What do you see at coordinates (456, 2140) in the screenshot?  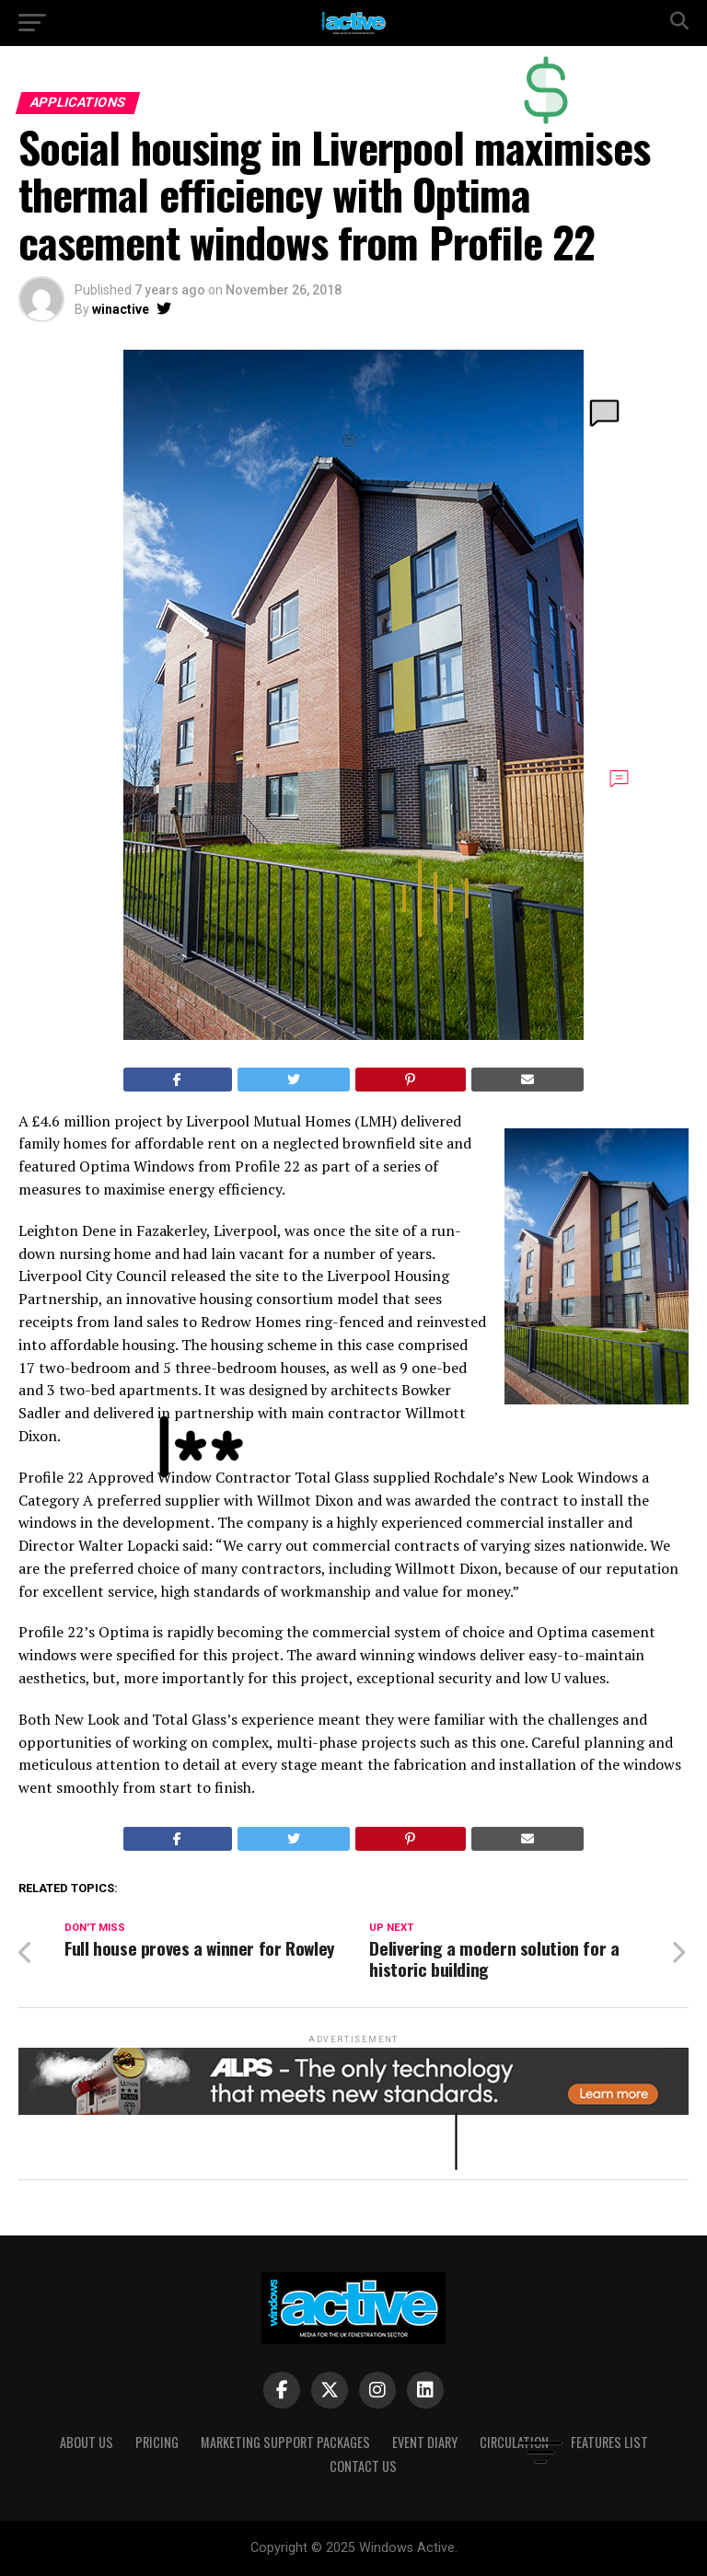 I see `vertical divider separating UI elements` at bounding box center [456, 2140].